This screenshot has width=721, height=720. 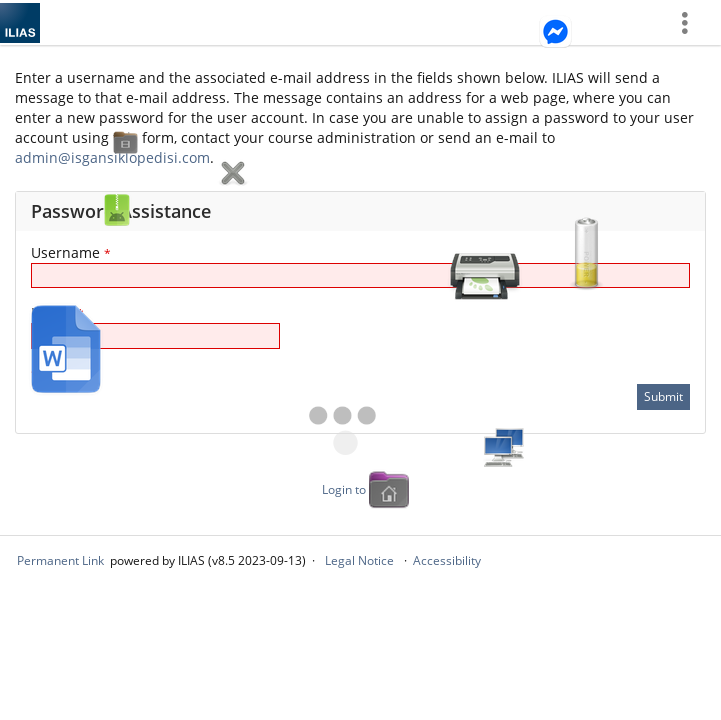 I want to click on open facebook messenger app, so click(x=555, y=31).